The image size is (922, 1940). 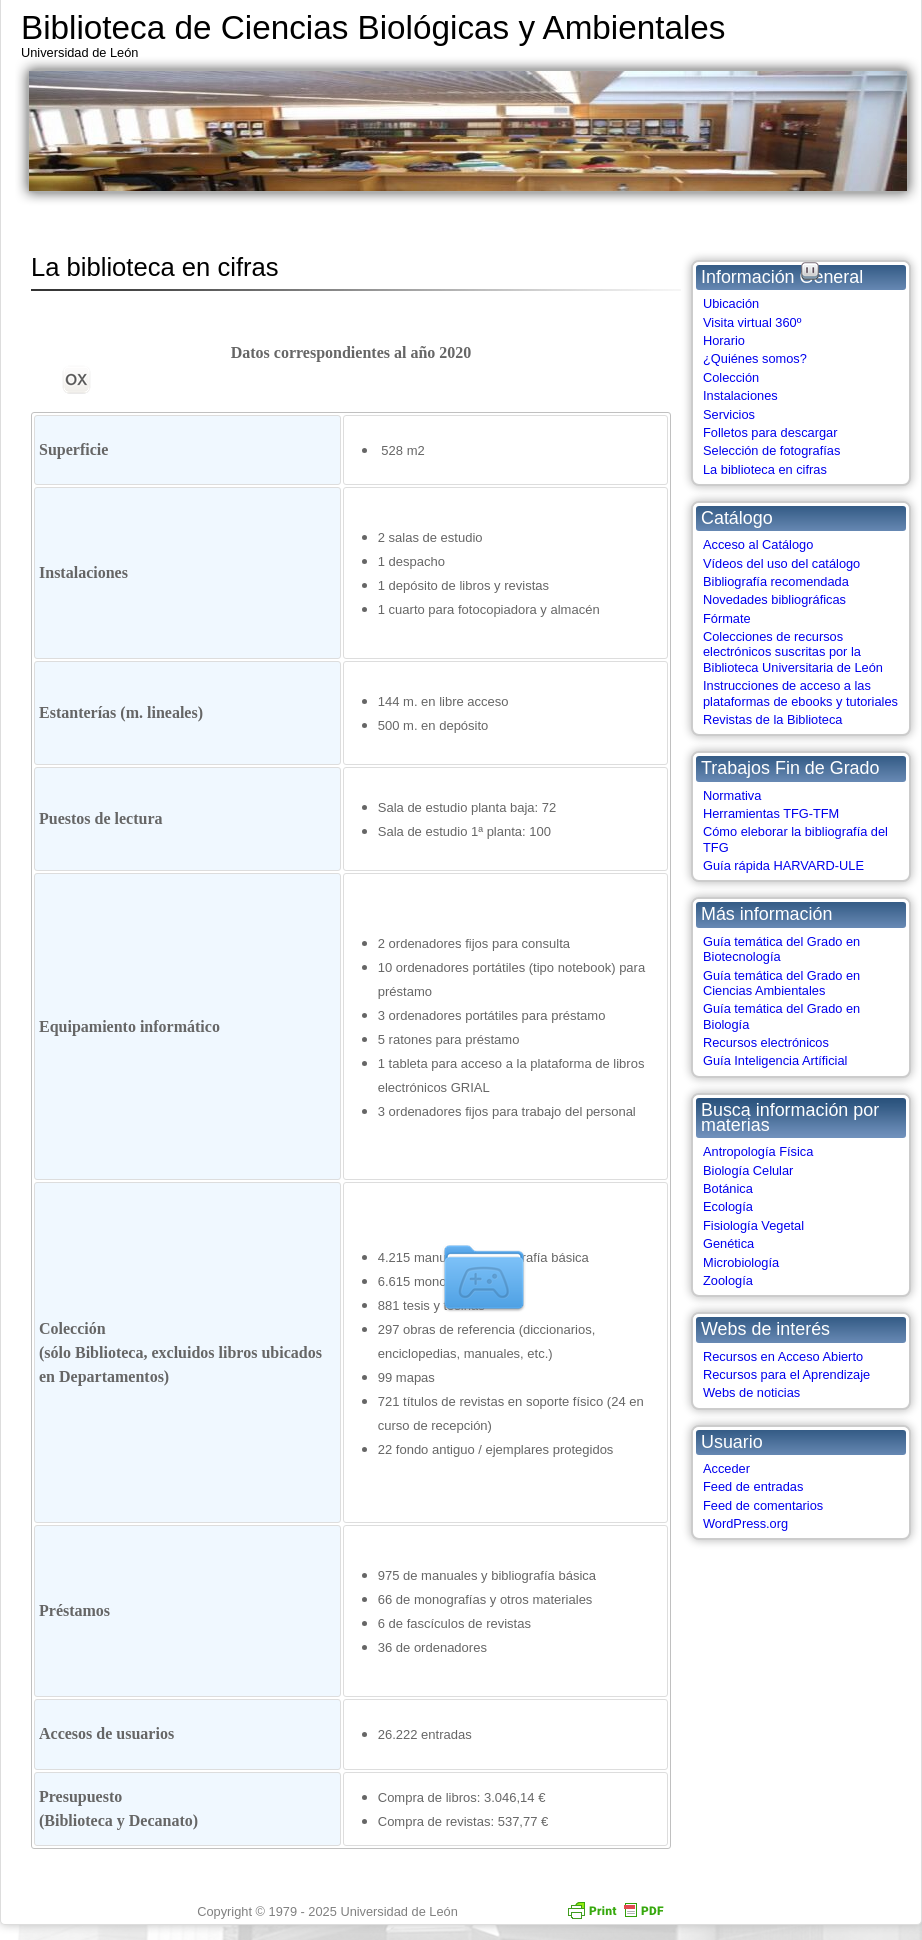 What do you see at coordinates (484, 1277) in the screenshot?
I see `open your games folder` at bounding box center [484, 1277].